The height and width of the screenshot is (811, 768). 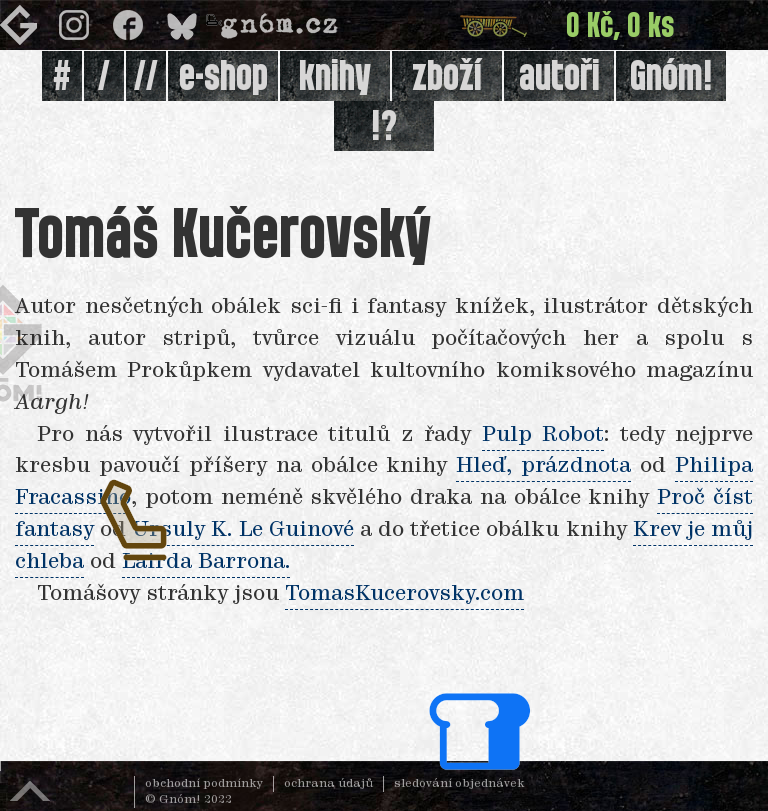 What do you see at coordinates (481, 731) in the screenshot?
I see `browse bakery or bread products` at bounding box center [481, 731].